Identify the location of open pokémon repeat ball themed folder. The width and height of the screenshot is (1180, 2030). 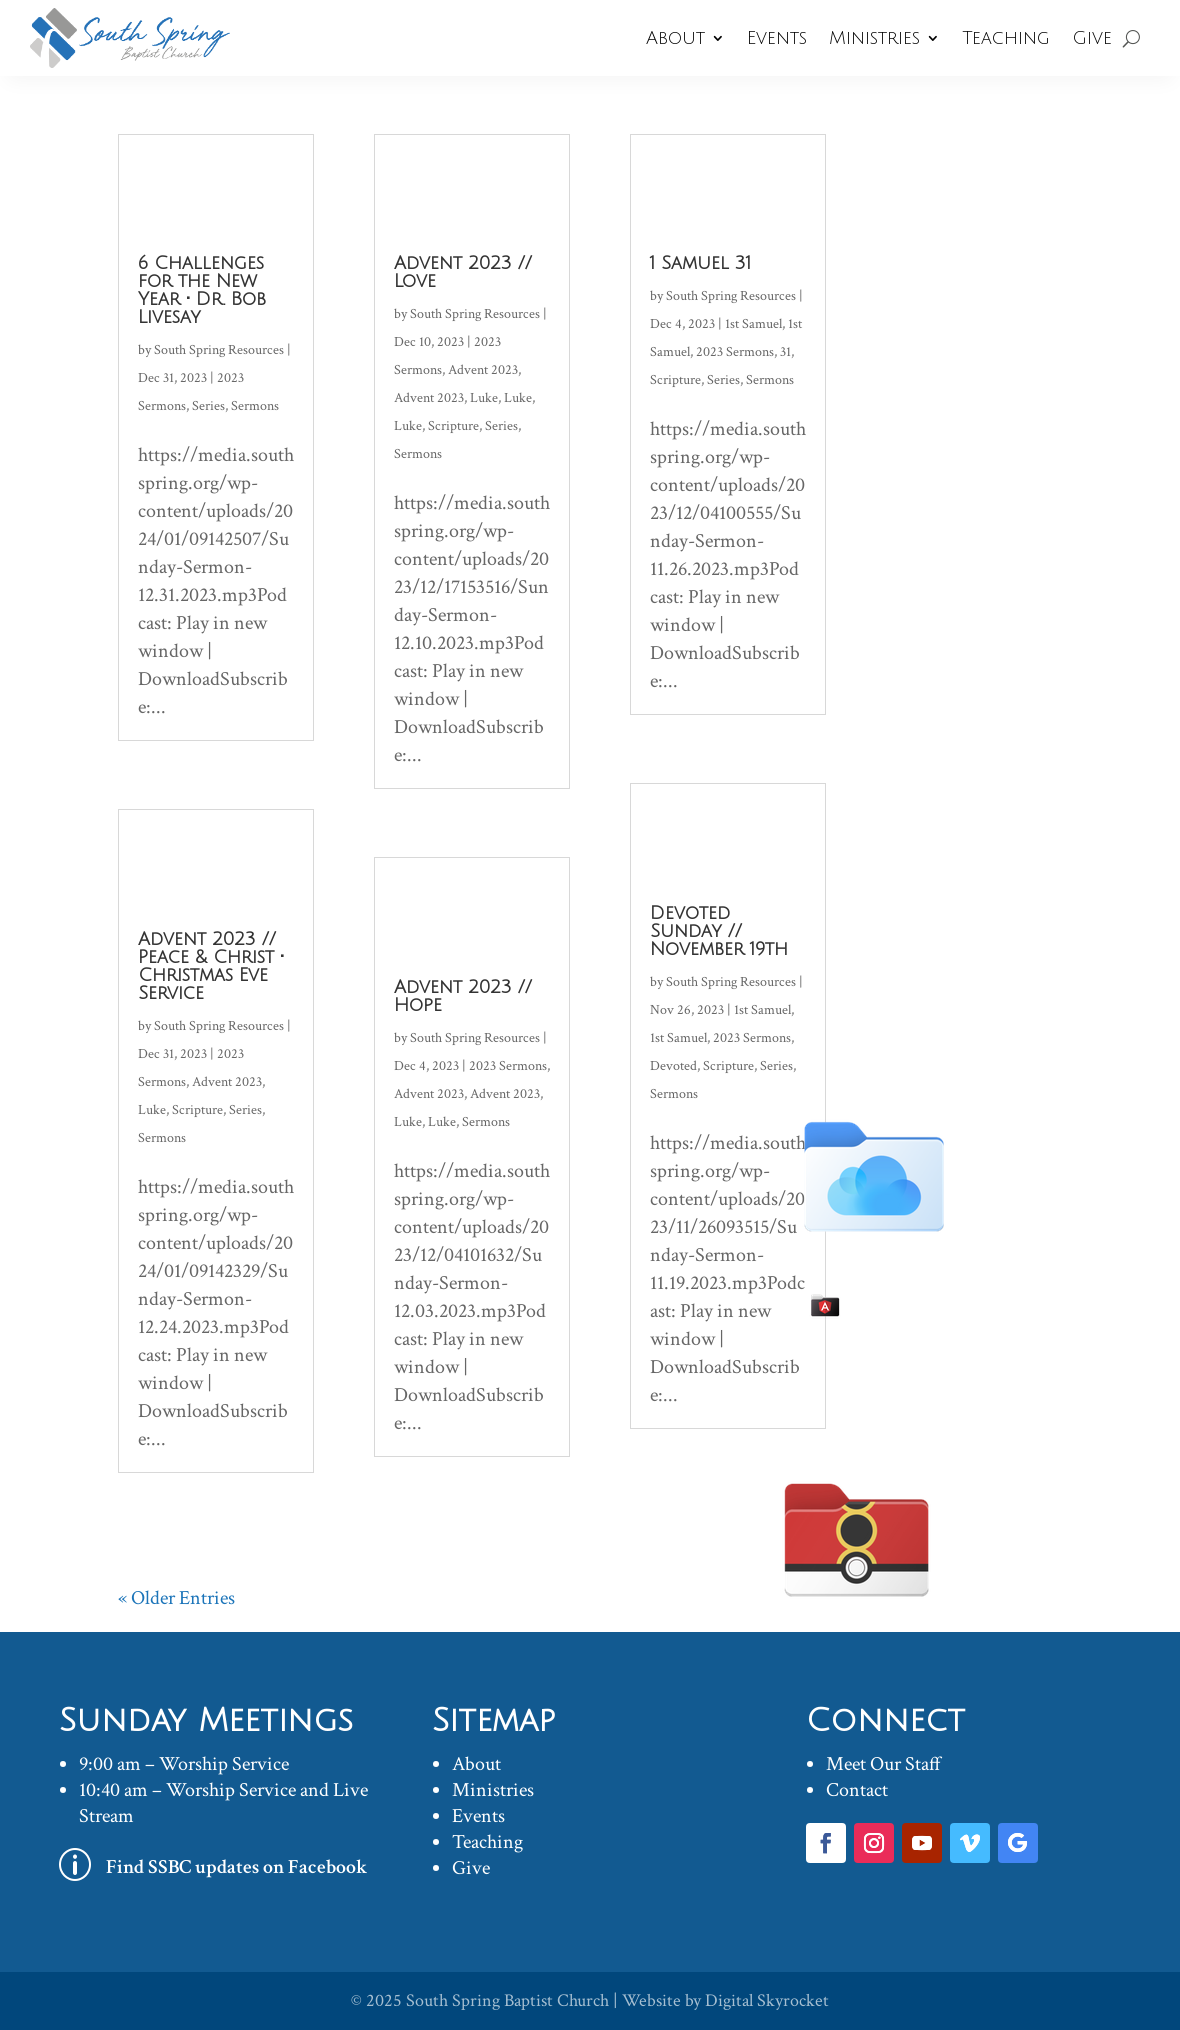
(856, 1544).